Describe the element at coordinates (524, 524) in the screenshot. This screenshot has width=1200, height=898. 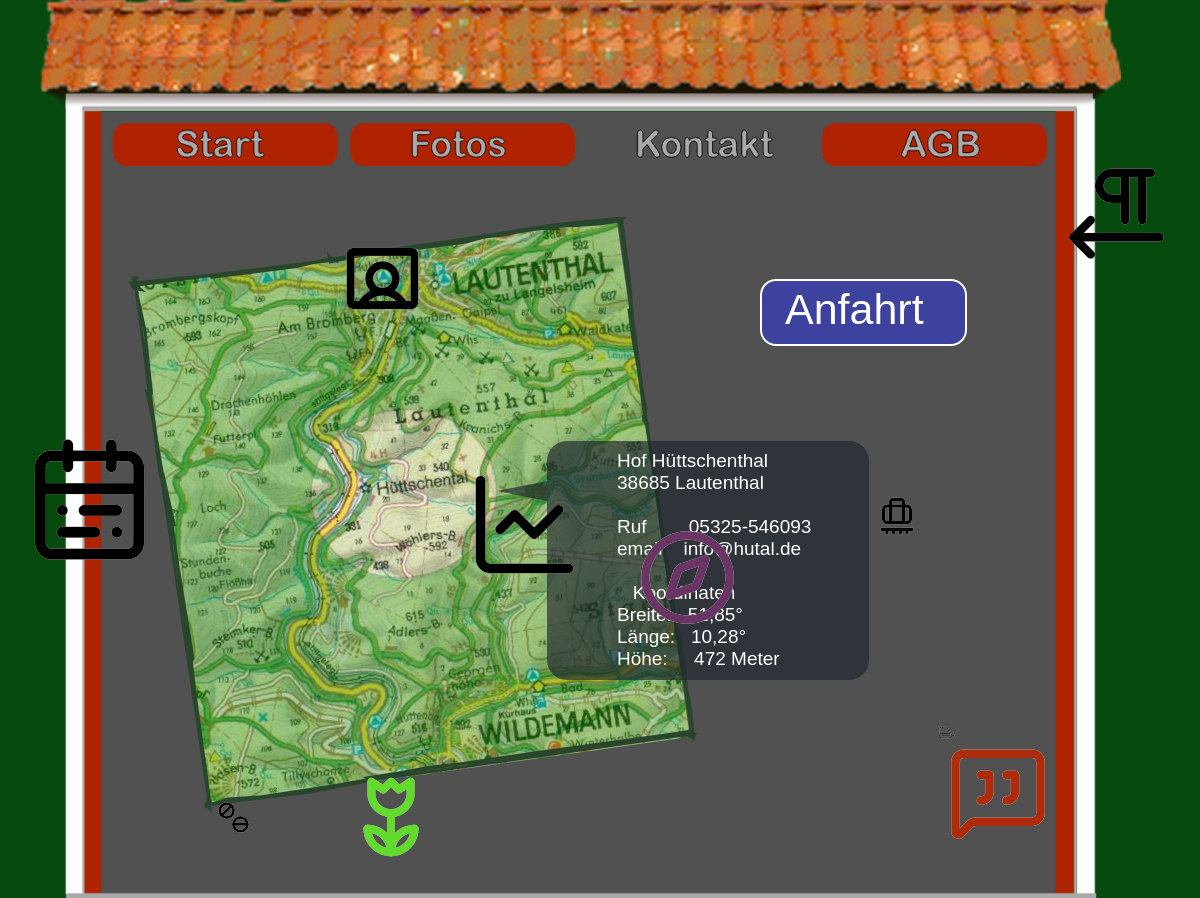
I see `view analytics and trends` at that location.